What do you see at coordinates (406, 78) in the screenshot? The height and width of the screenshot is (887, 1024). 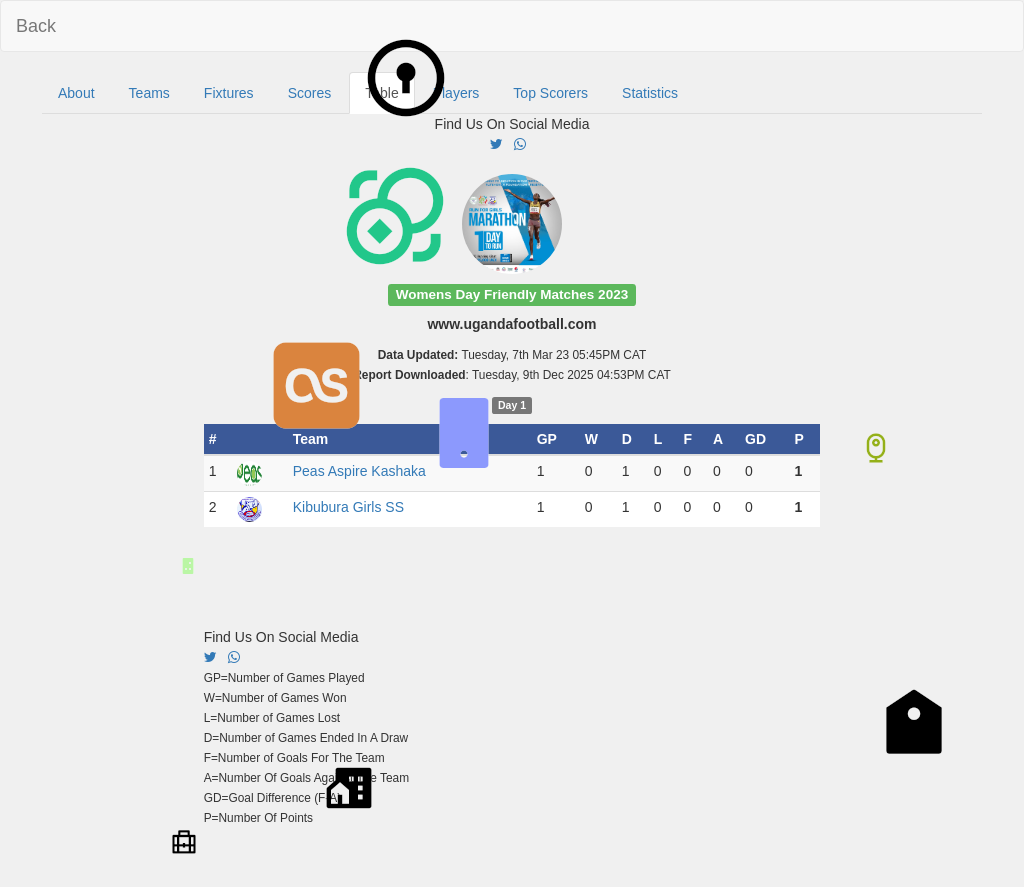 I see `lock or secure a room` at bounding box center [406, 78].